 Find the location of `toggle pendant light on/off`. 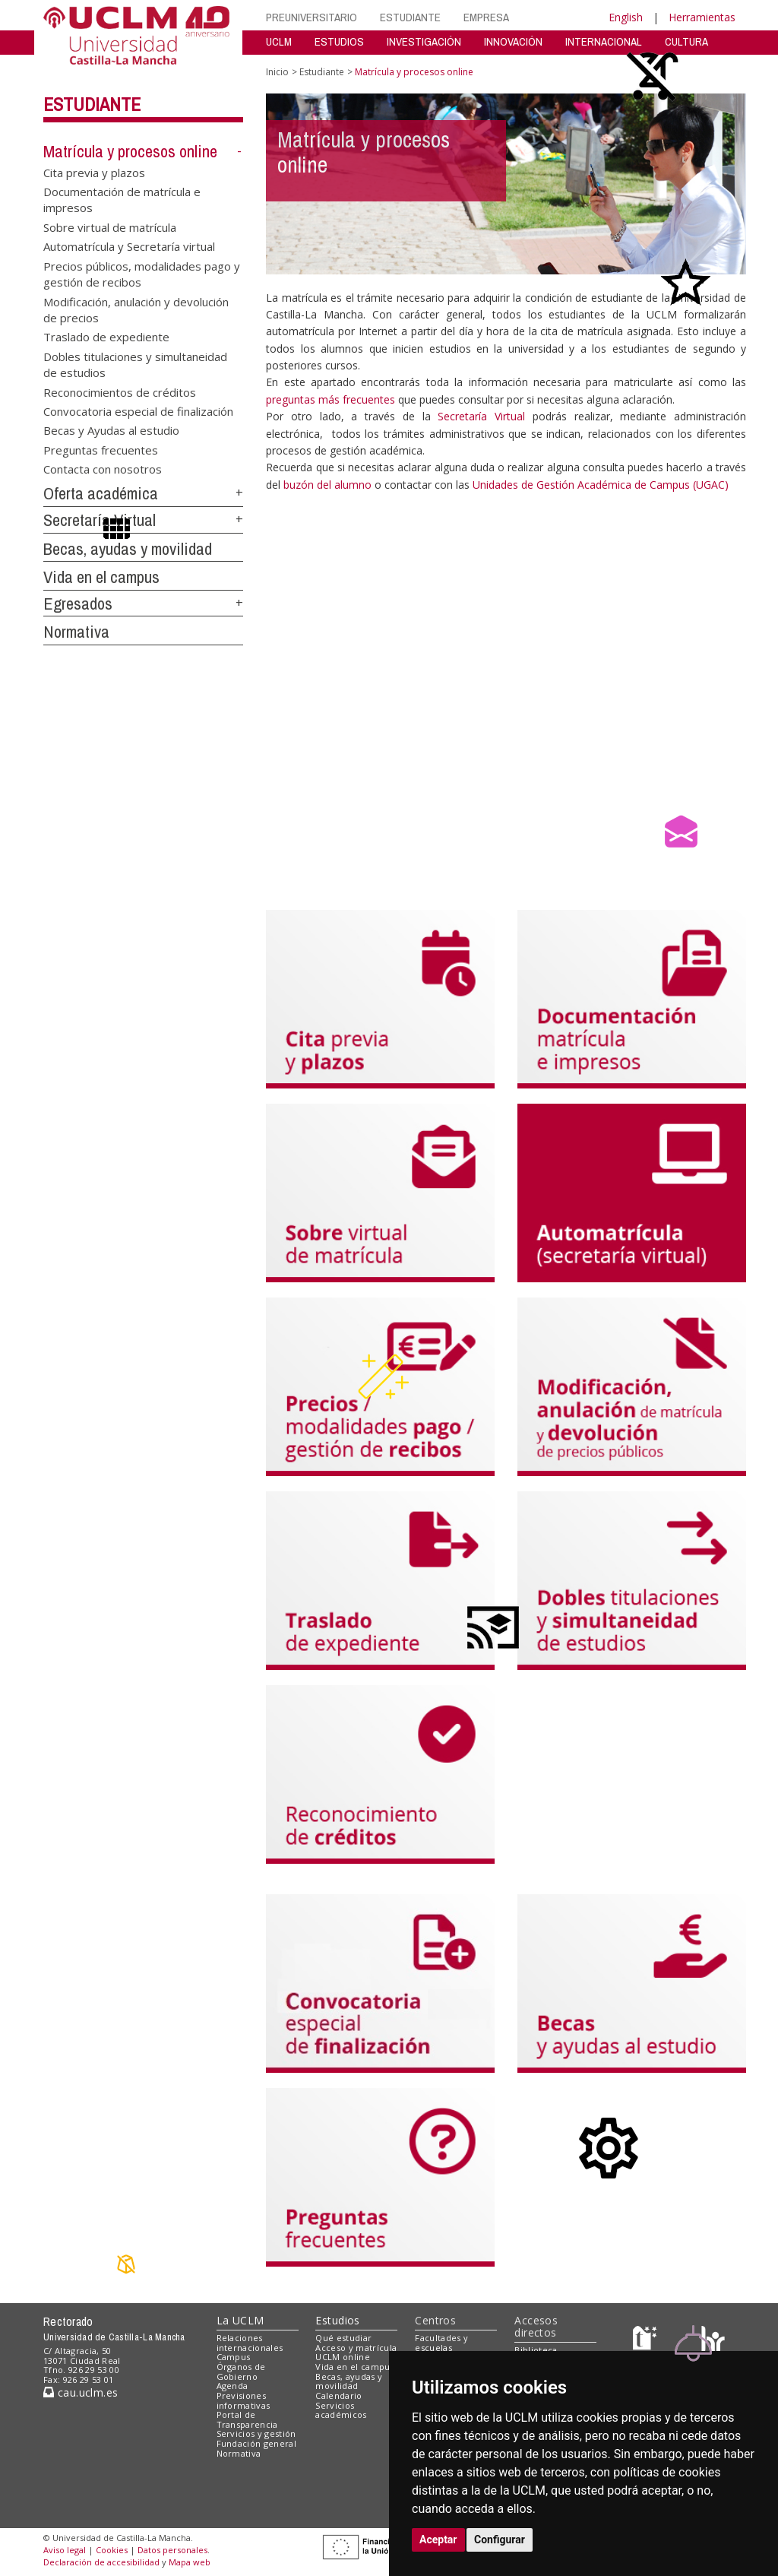

toggle pendant light on/off is located at coordinates (693, 2345).